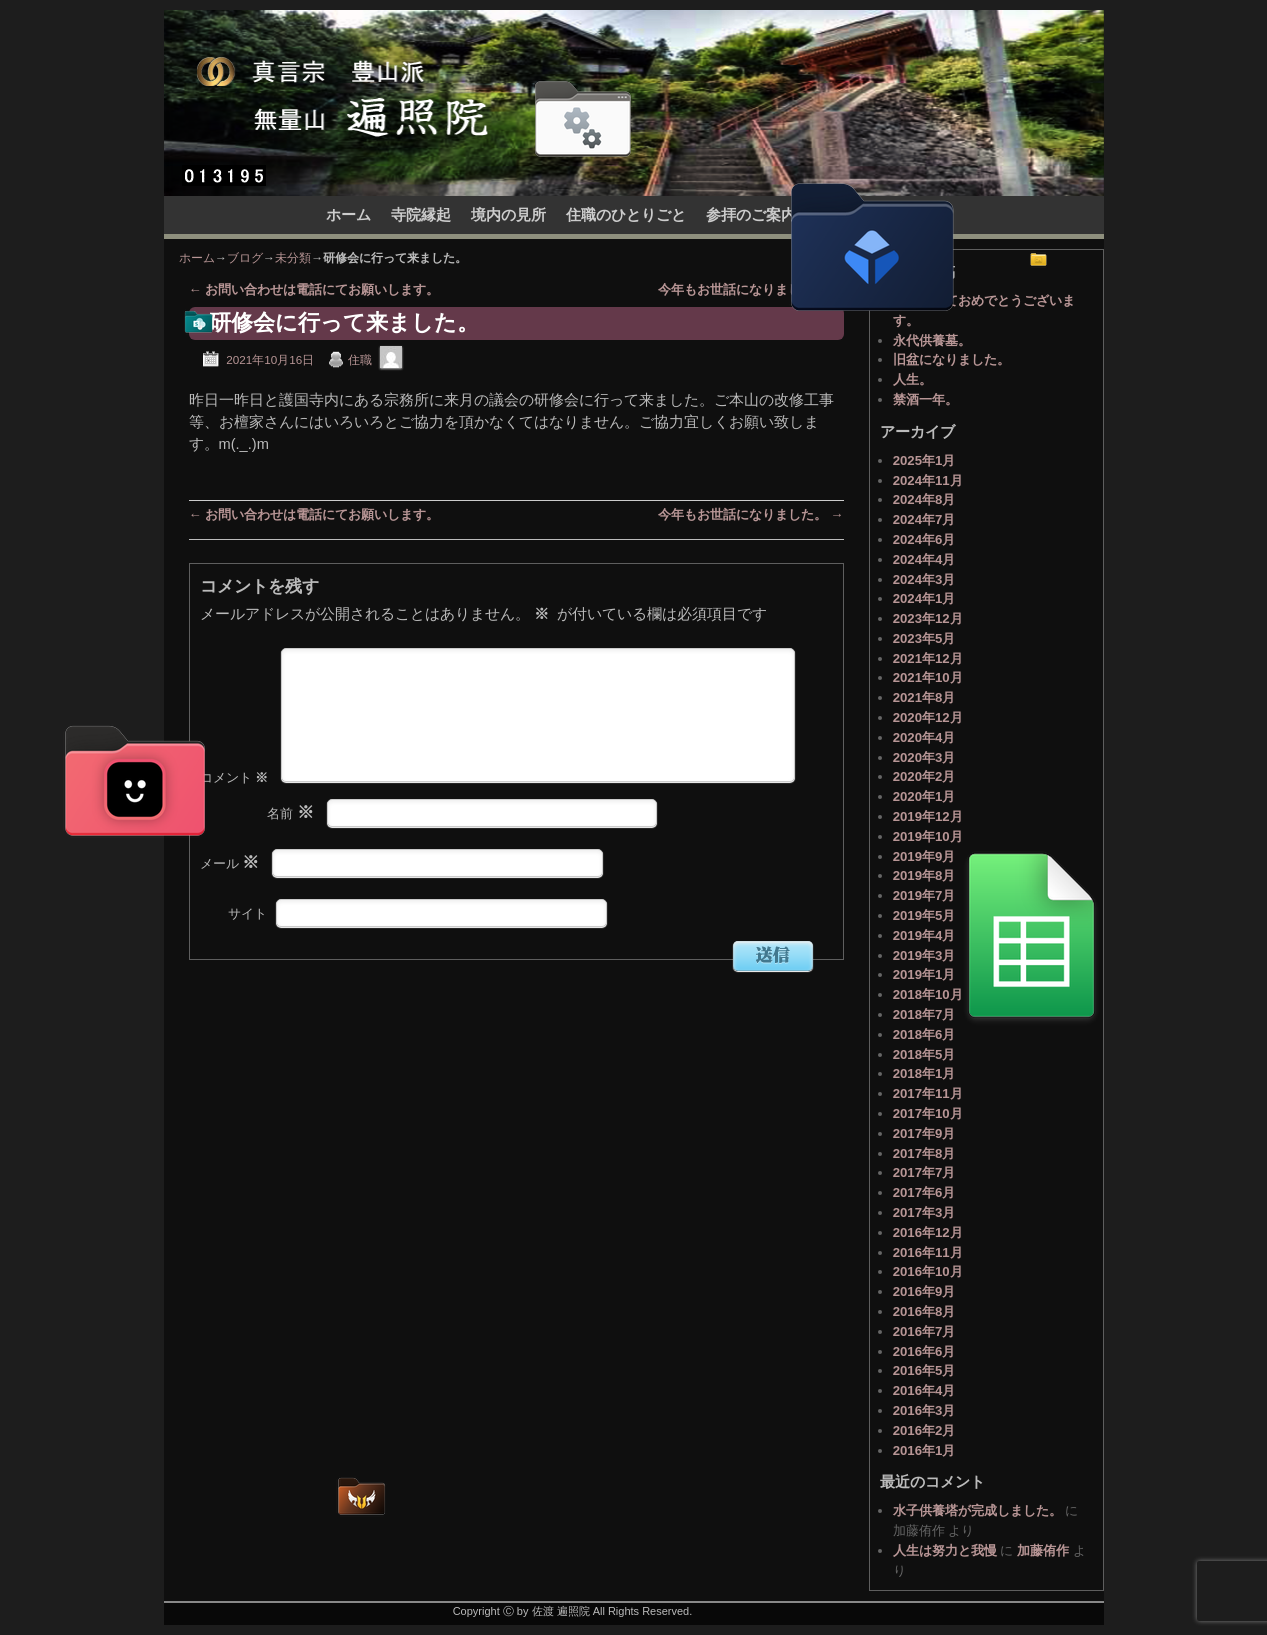 This screenshot has width=1267, height=1635. What do you see at coordinates (582, 121) in the screenshot?
I see `folder containing batch files or scripts` at bounding box center [582, 121].